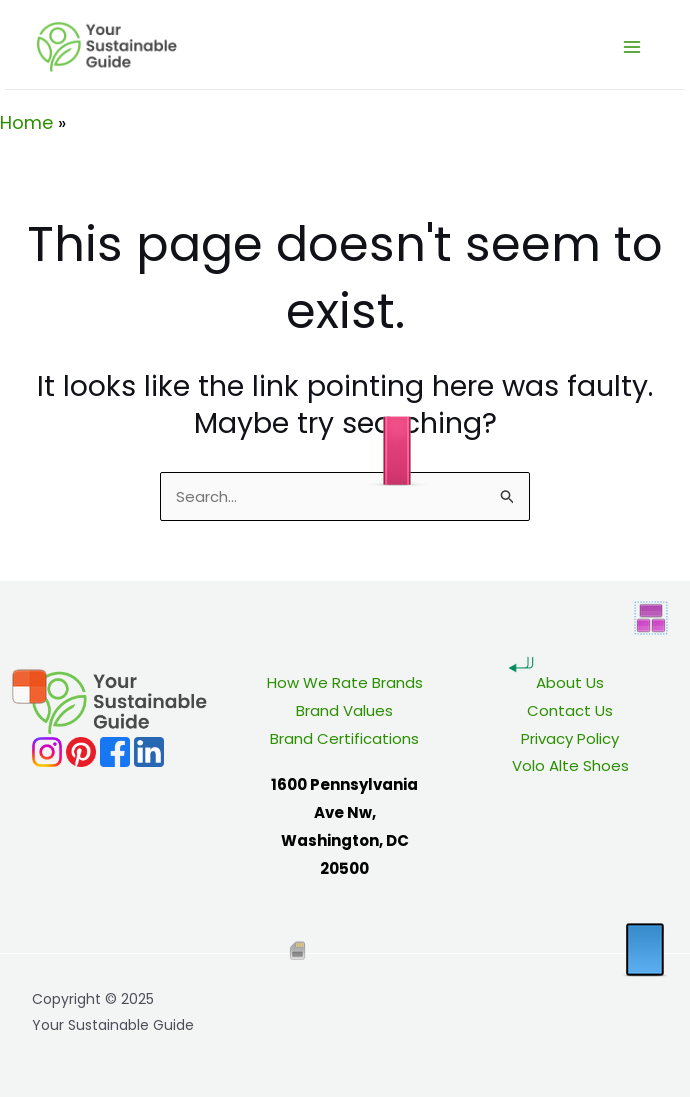 Image resolution: width=690 pixels, height=1097 pixels. Describe the element at coordinates (29, 686) in the screenshot. I see `switch to the bottom-left workspace` at that location.